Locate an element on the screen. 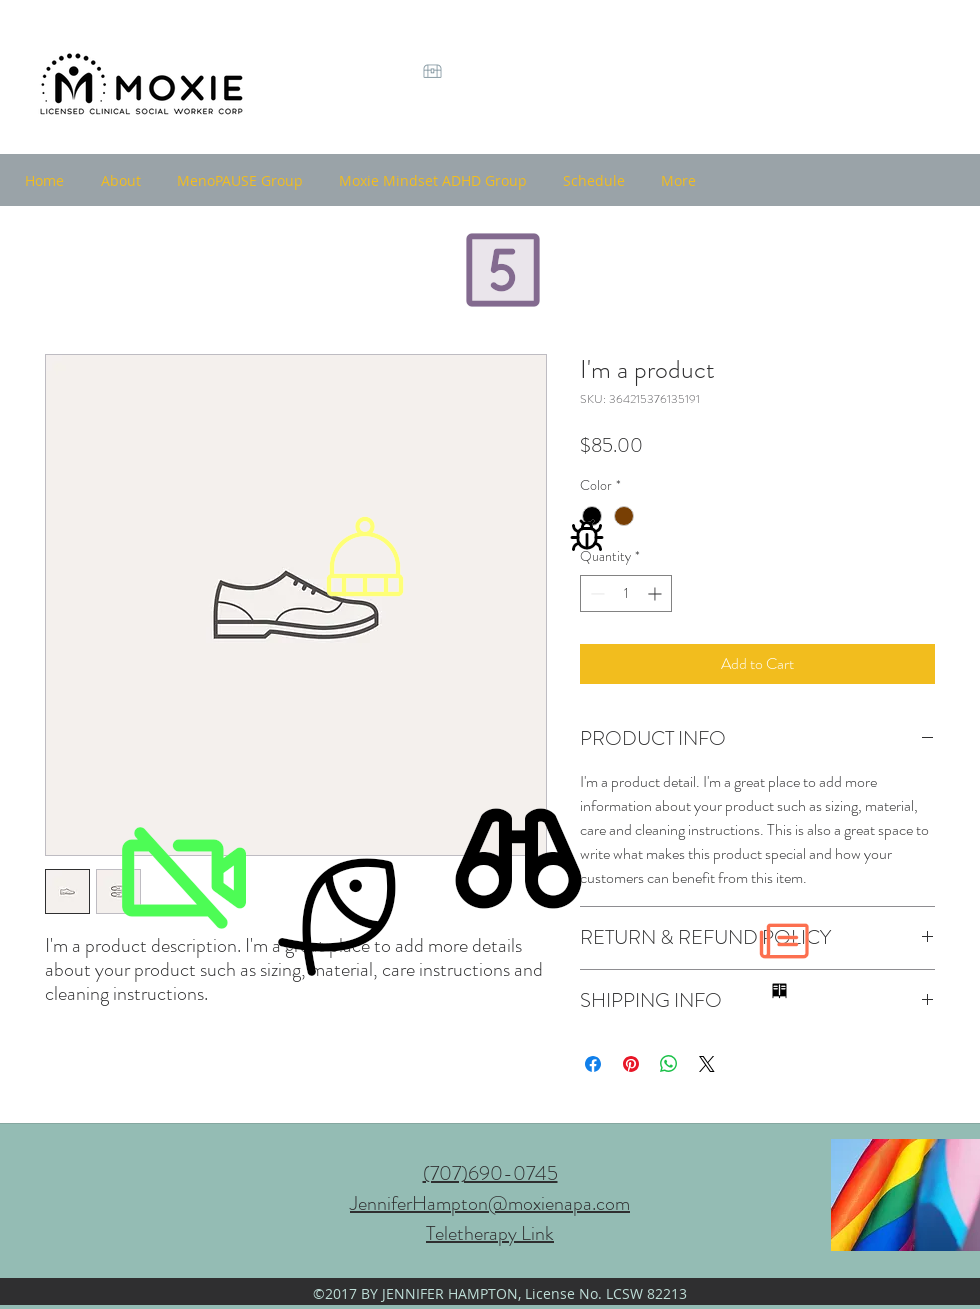  report a bug or issue is located at coordinates (587, 536).